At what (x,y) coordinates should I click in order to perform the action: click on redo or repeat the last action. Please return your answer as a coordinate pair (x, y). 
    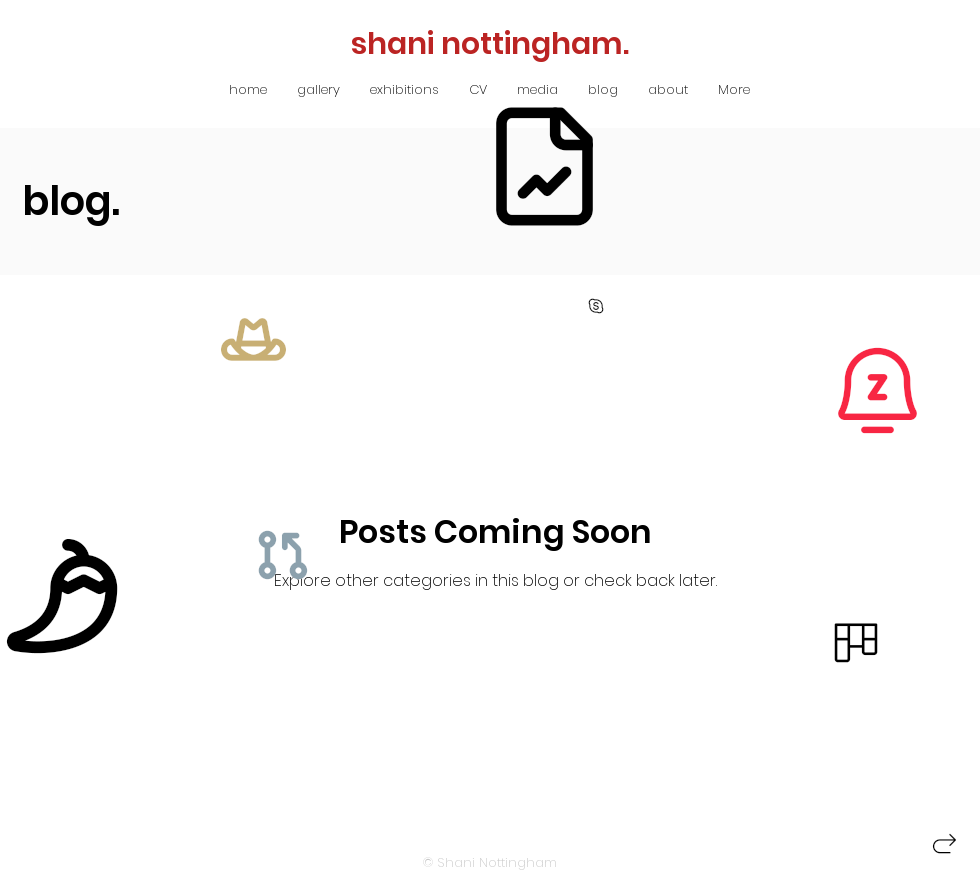
    Looking at the image, I should click on (944, 844).